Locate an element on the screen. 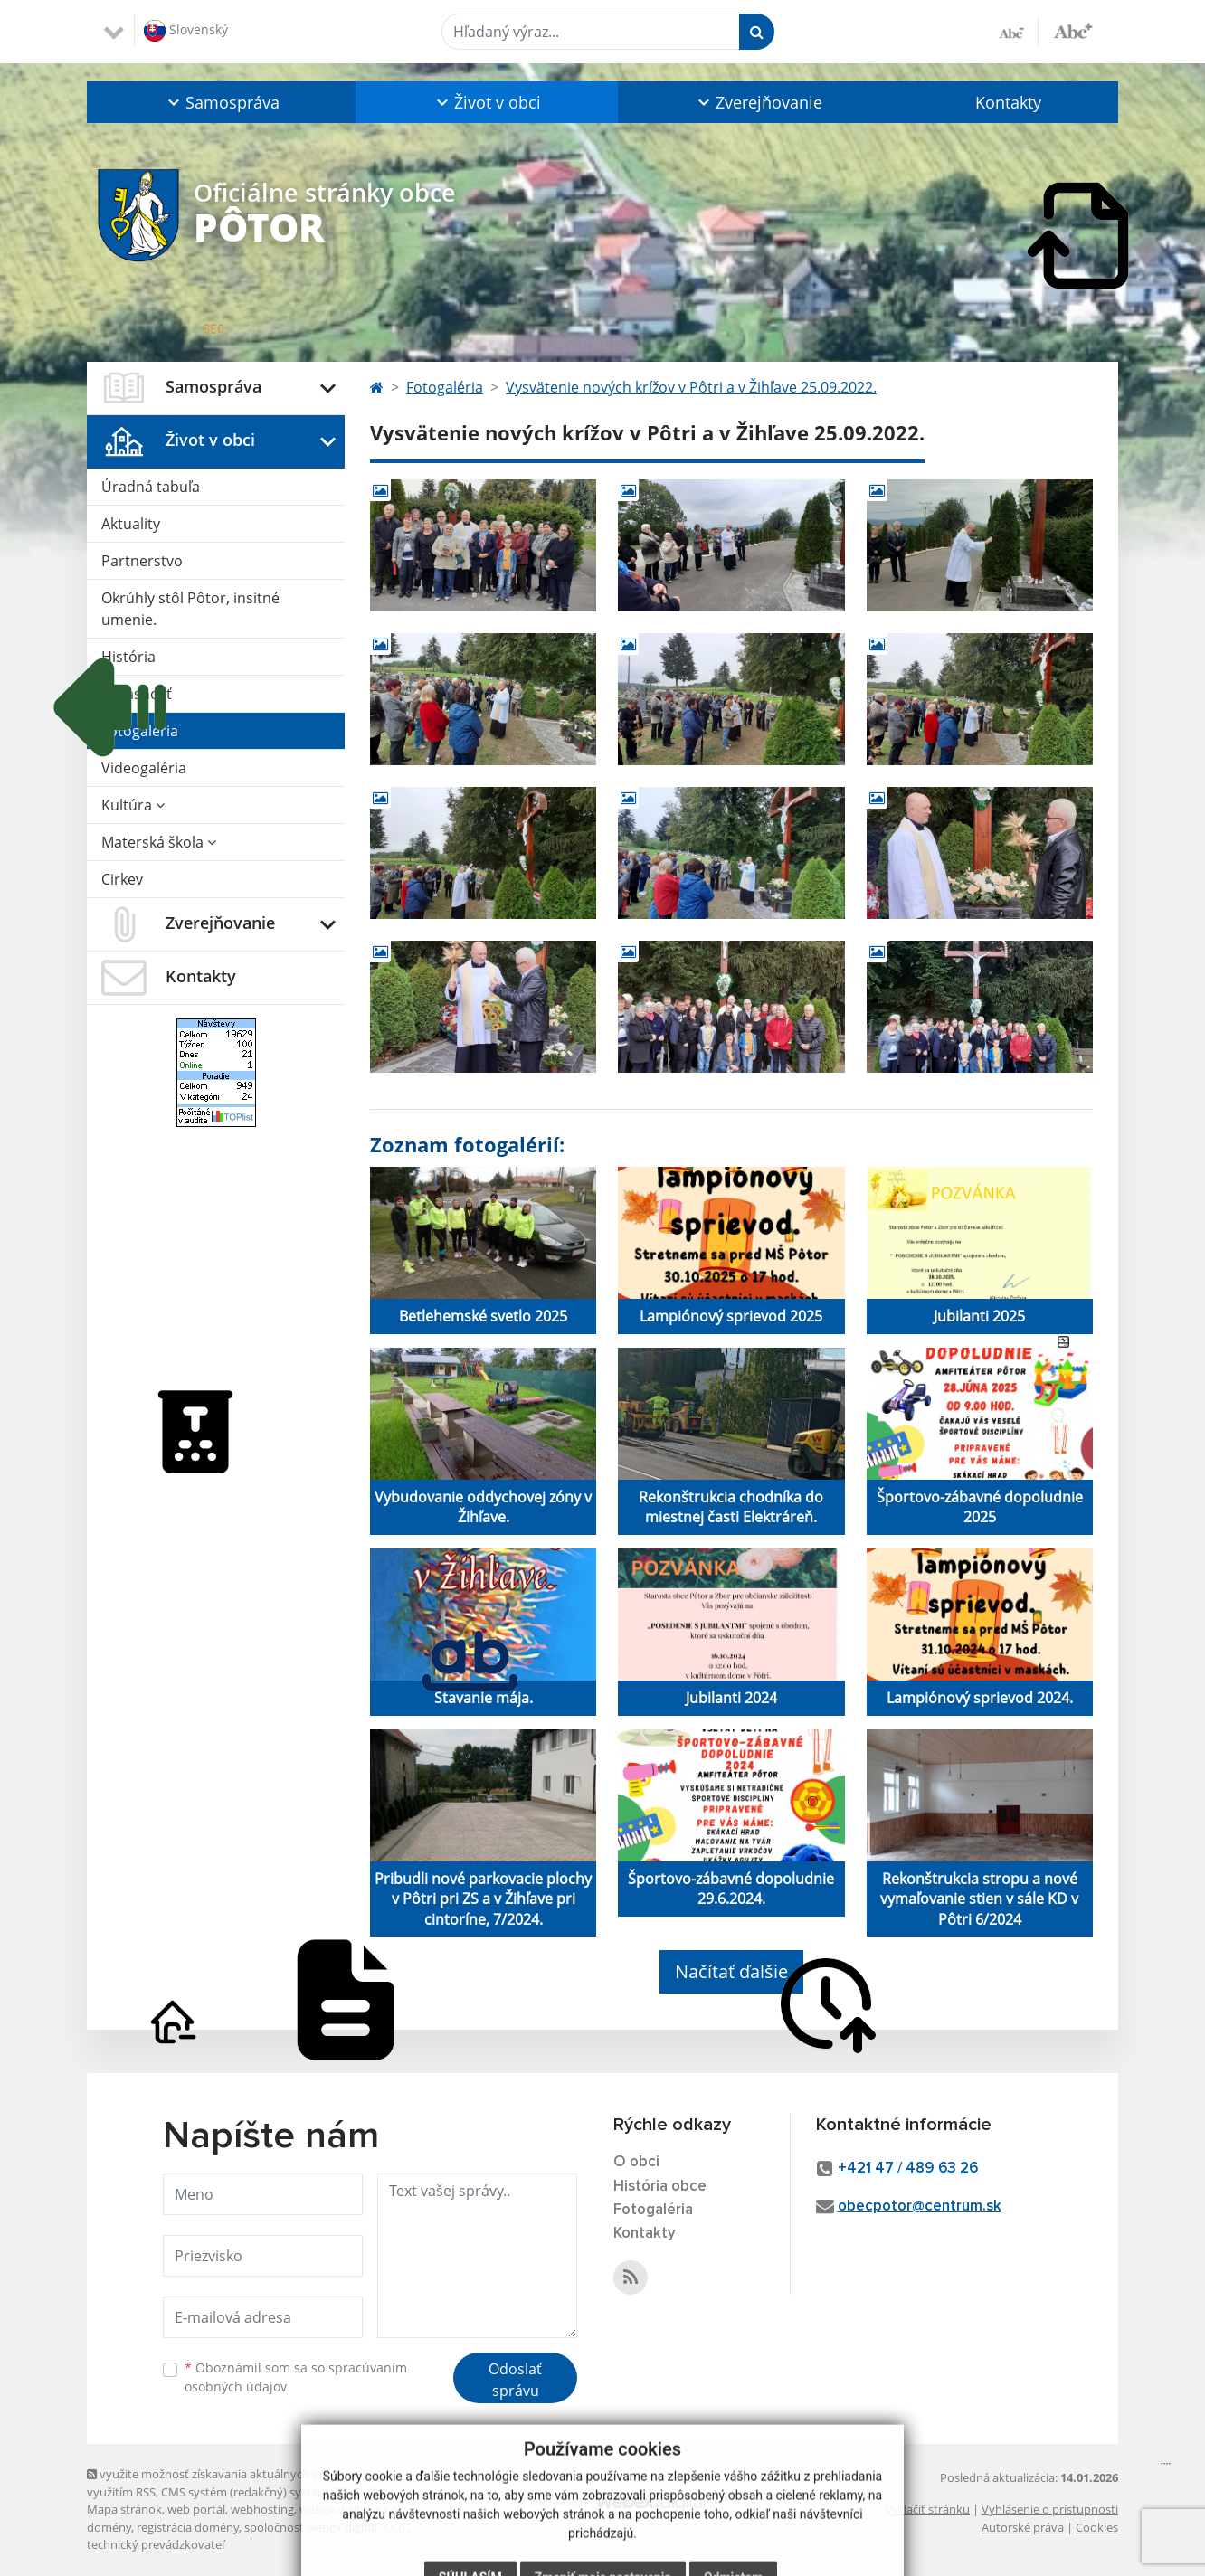 This screenshot has height=2576, width=1205. view heart rate or vital signs data is located at coordinates (1063, 1341).